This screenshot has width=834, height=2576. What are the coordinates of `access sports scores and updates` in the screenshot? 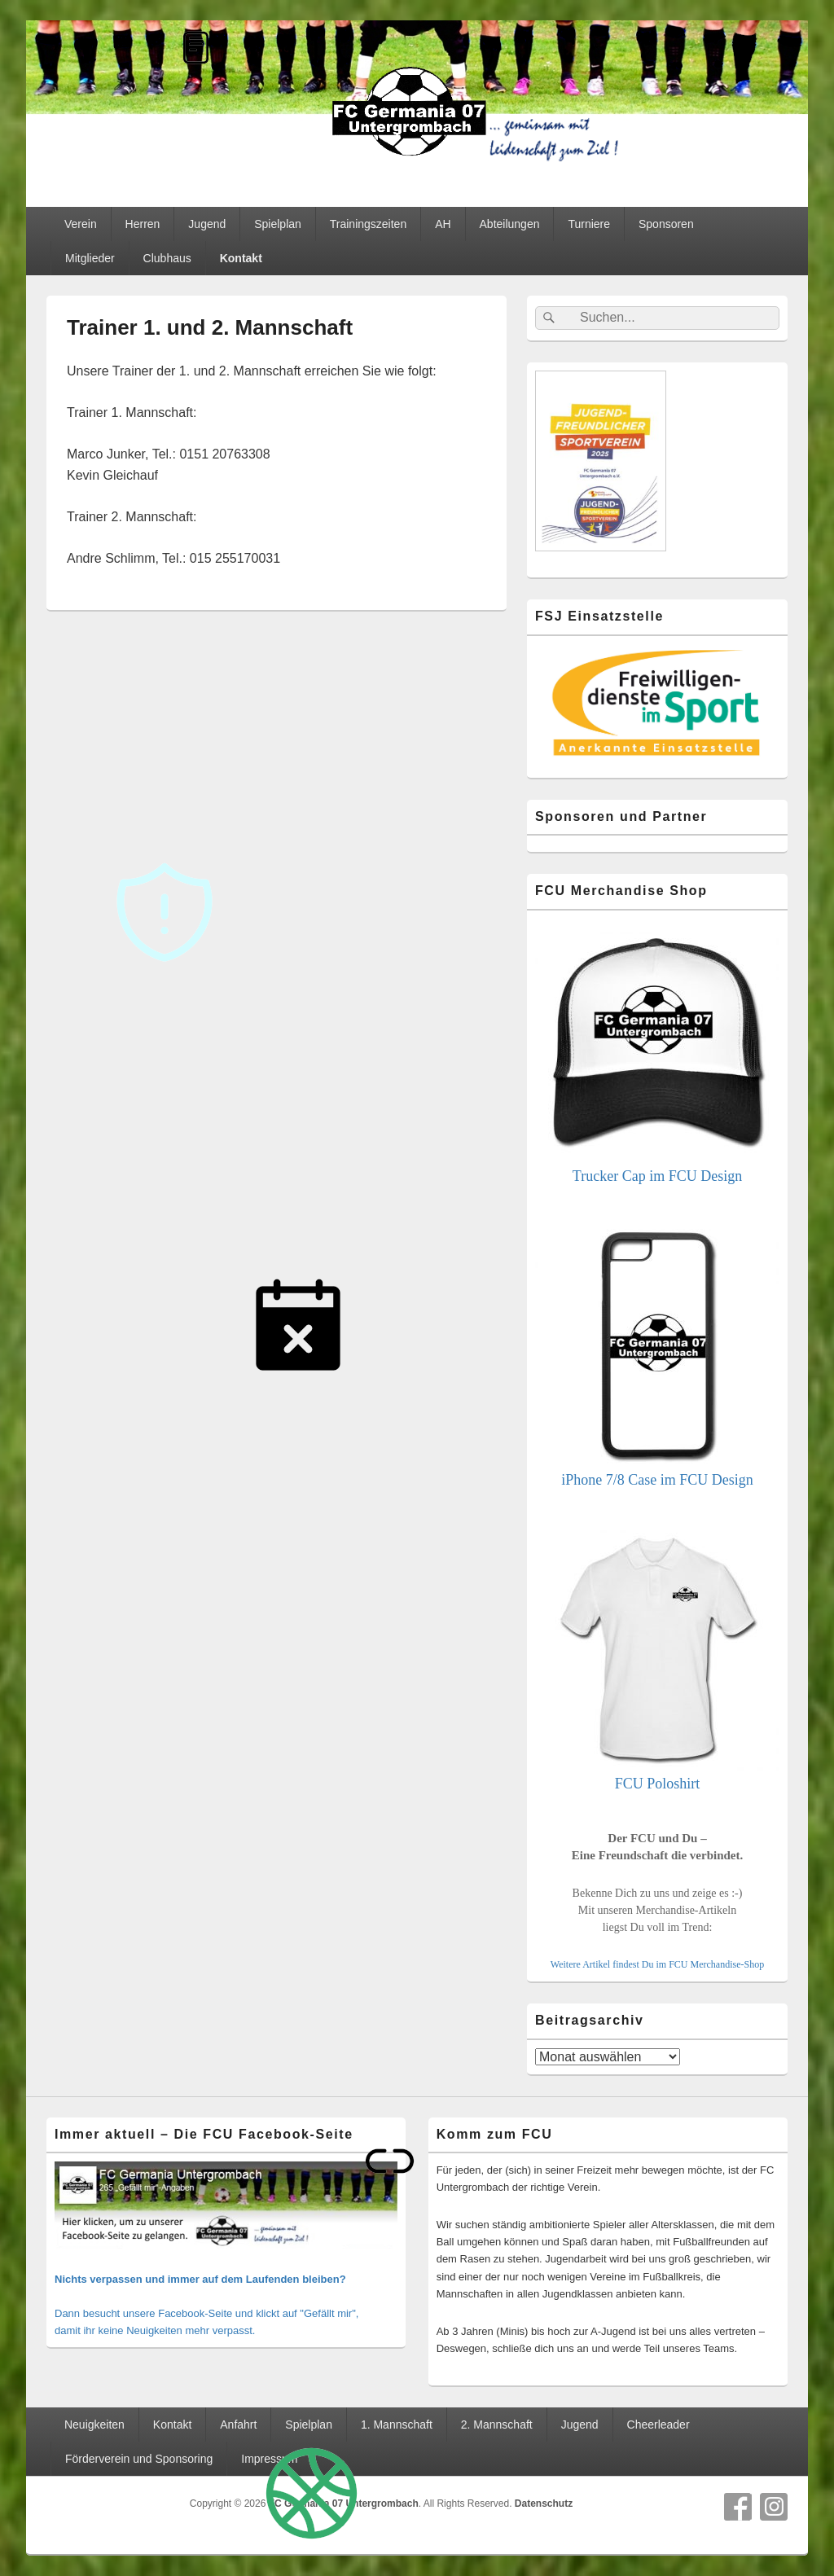 It's located at (311, 2493).